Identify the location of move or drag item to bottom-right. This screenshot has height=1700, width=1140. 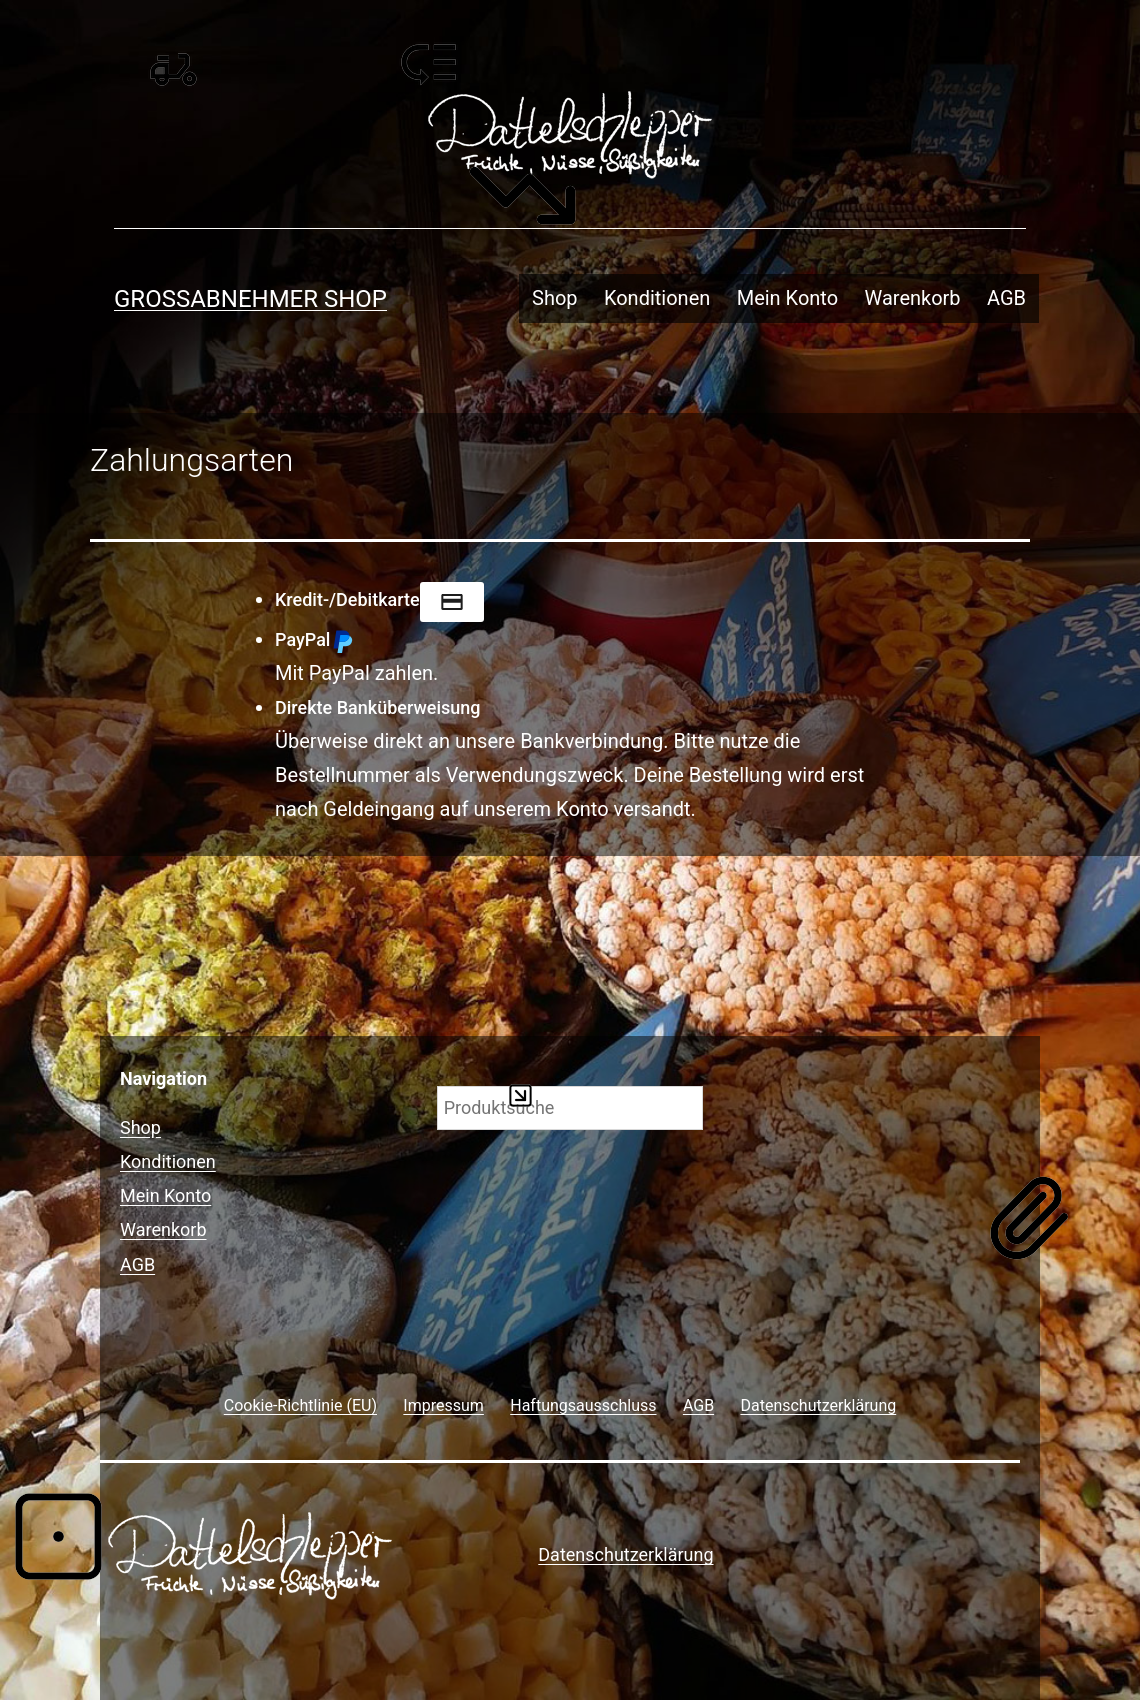
(520, 1095).